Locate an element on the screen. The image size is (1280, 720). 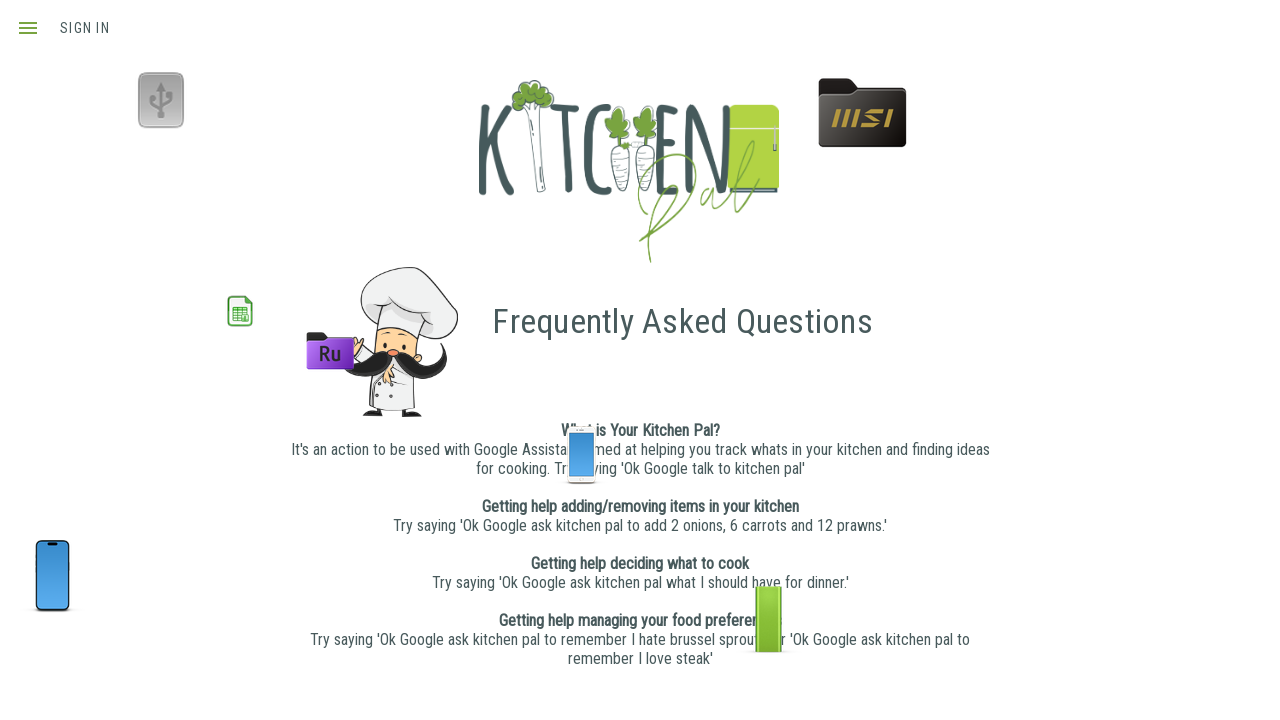
iPod nano device connected is located at coordinates (768, 620).